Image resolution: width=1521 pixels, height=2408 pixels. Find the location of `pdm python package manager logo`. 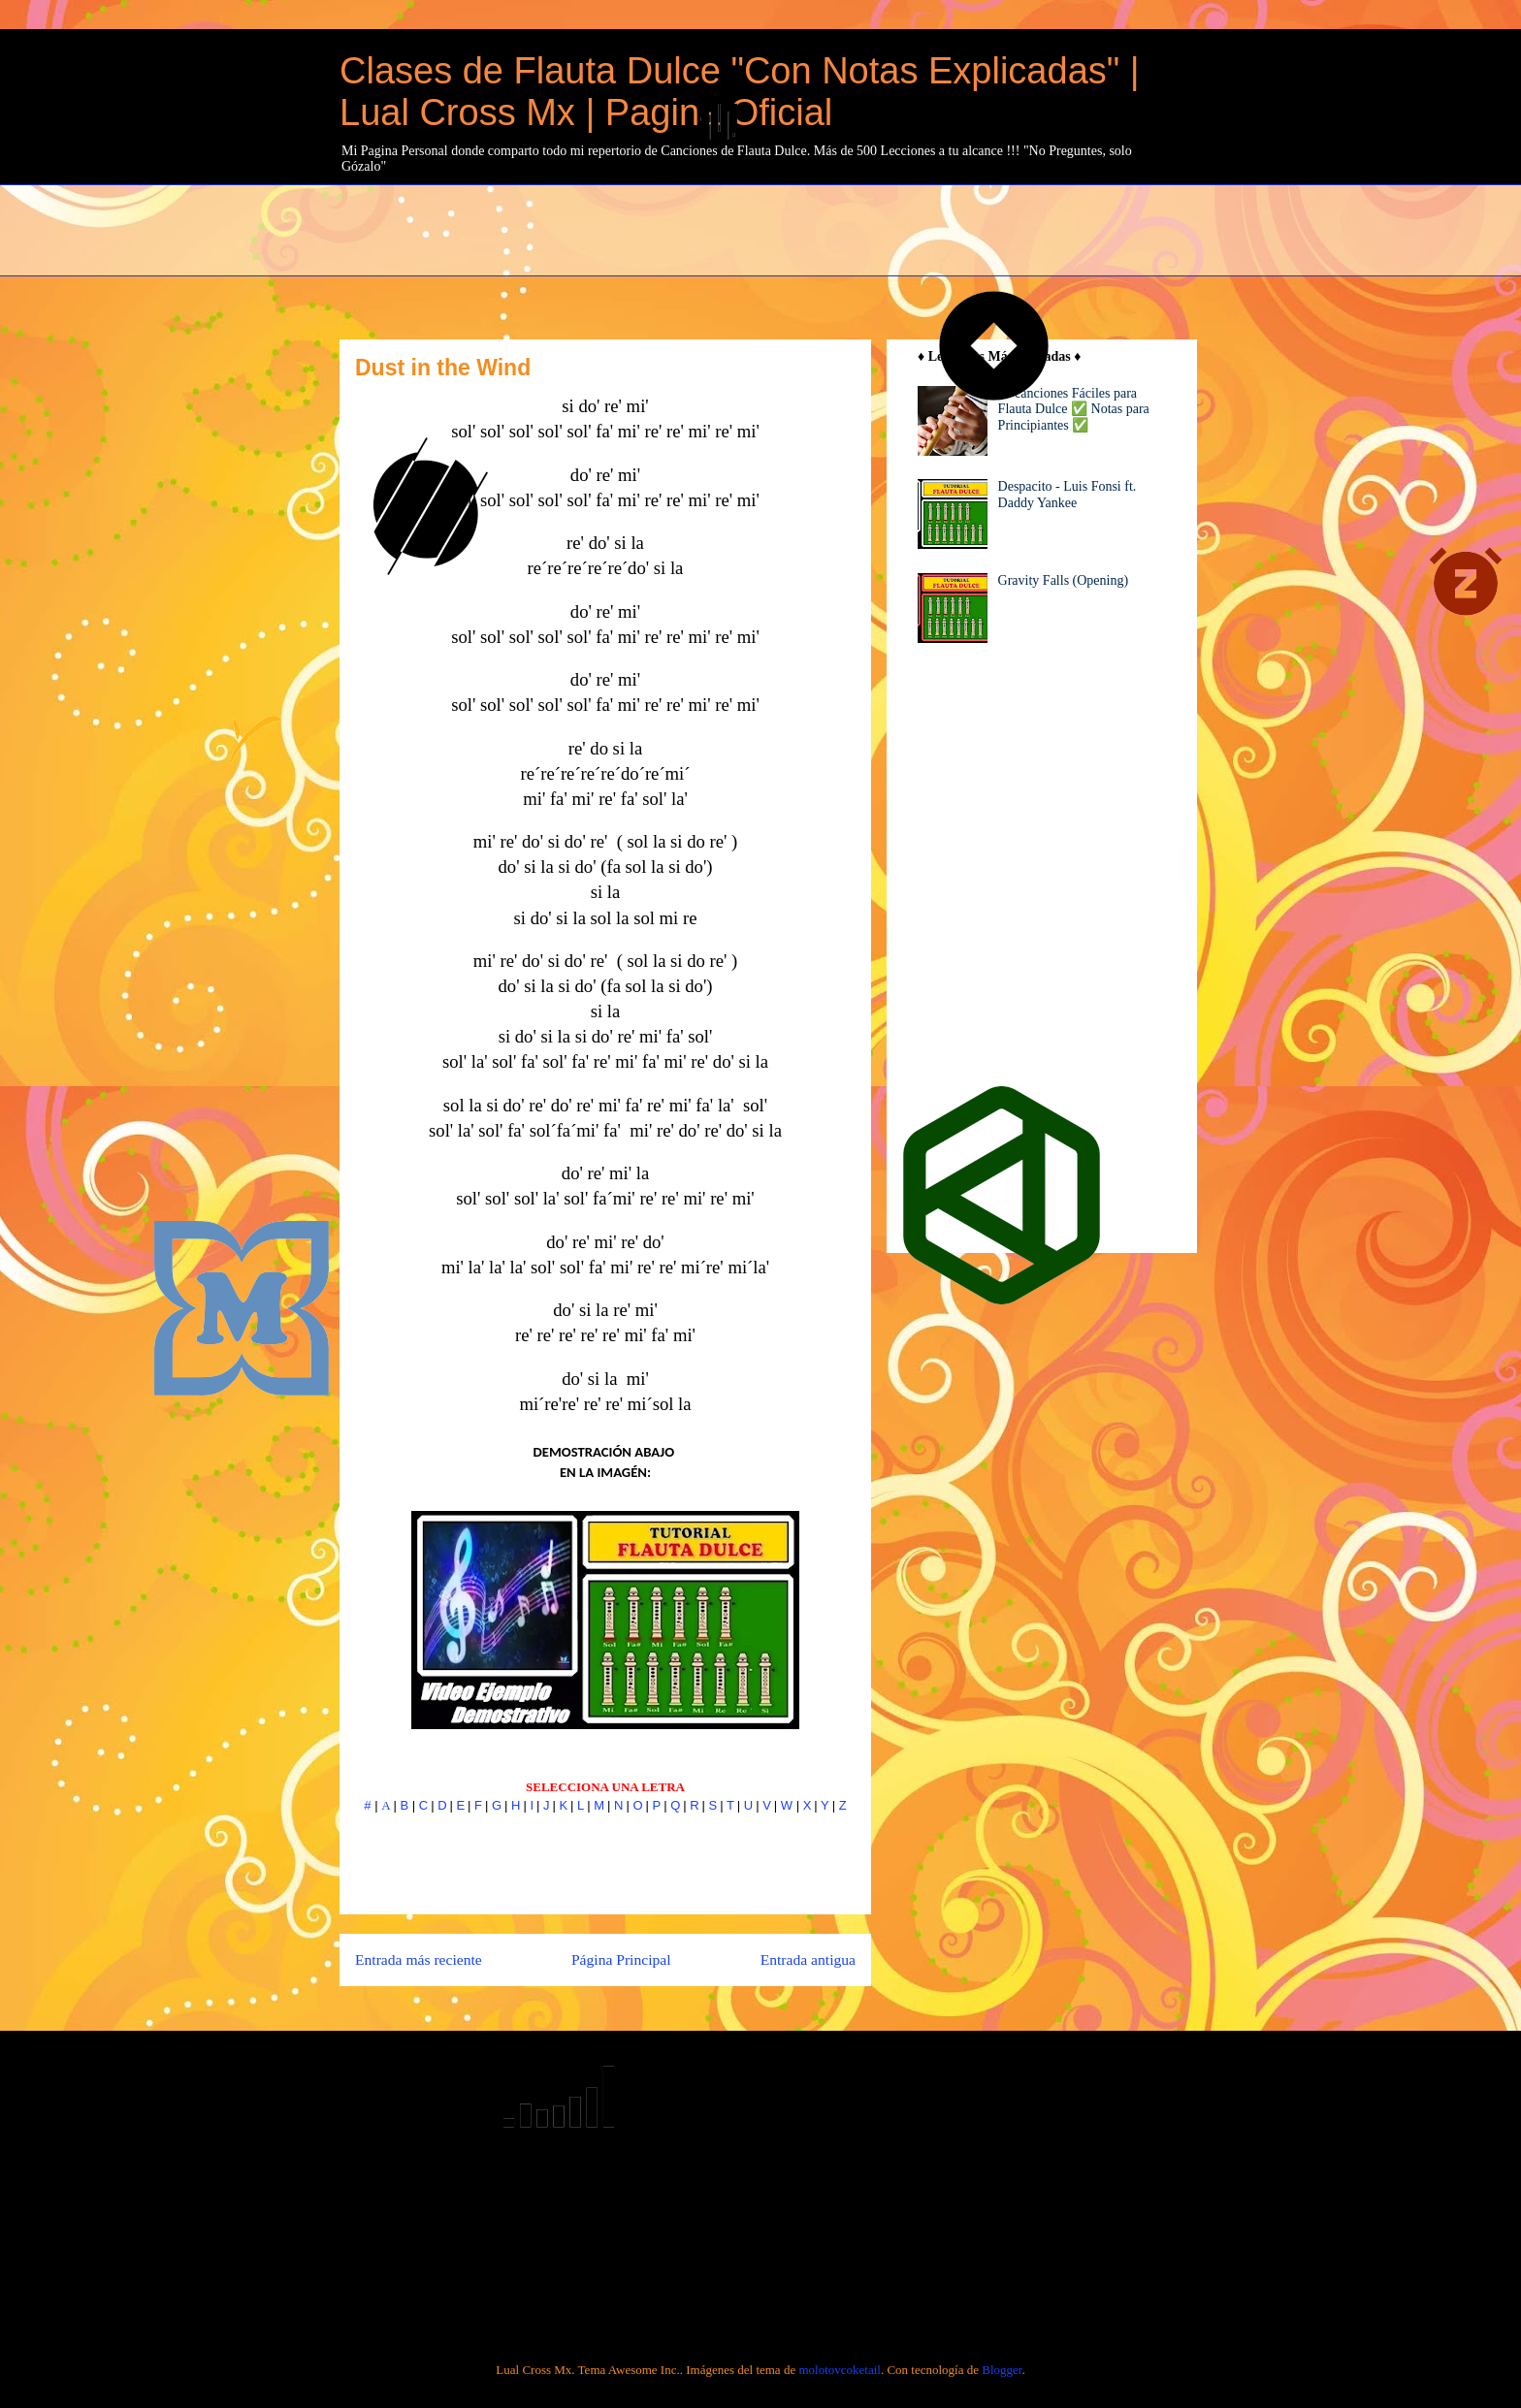

pdm python package manager logo is located at coordinates (1001, 1195).